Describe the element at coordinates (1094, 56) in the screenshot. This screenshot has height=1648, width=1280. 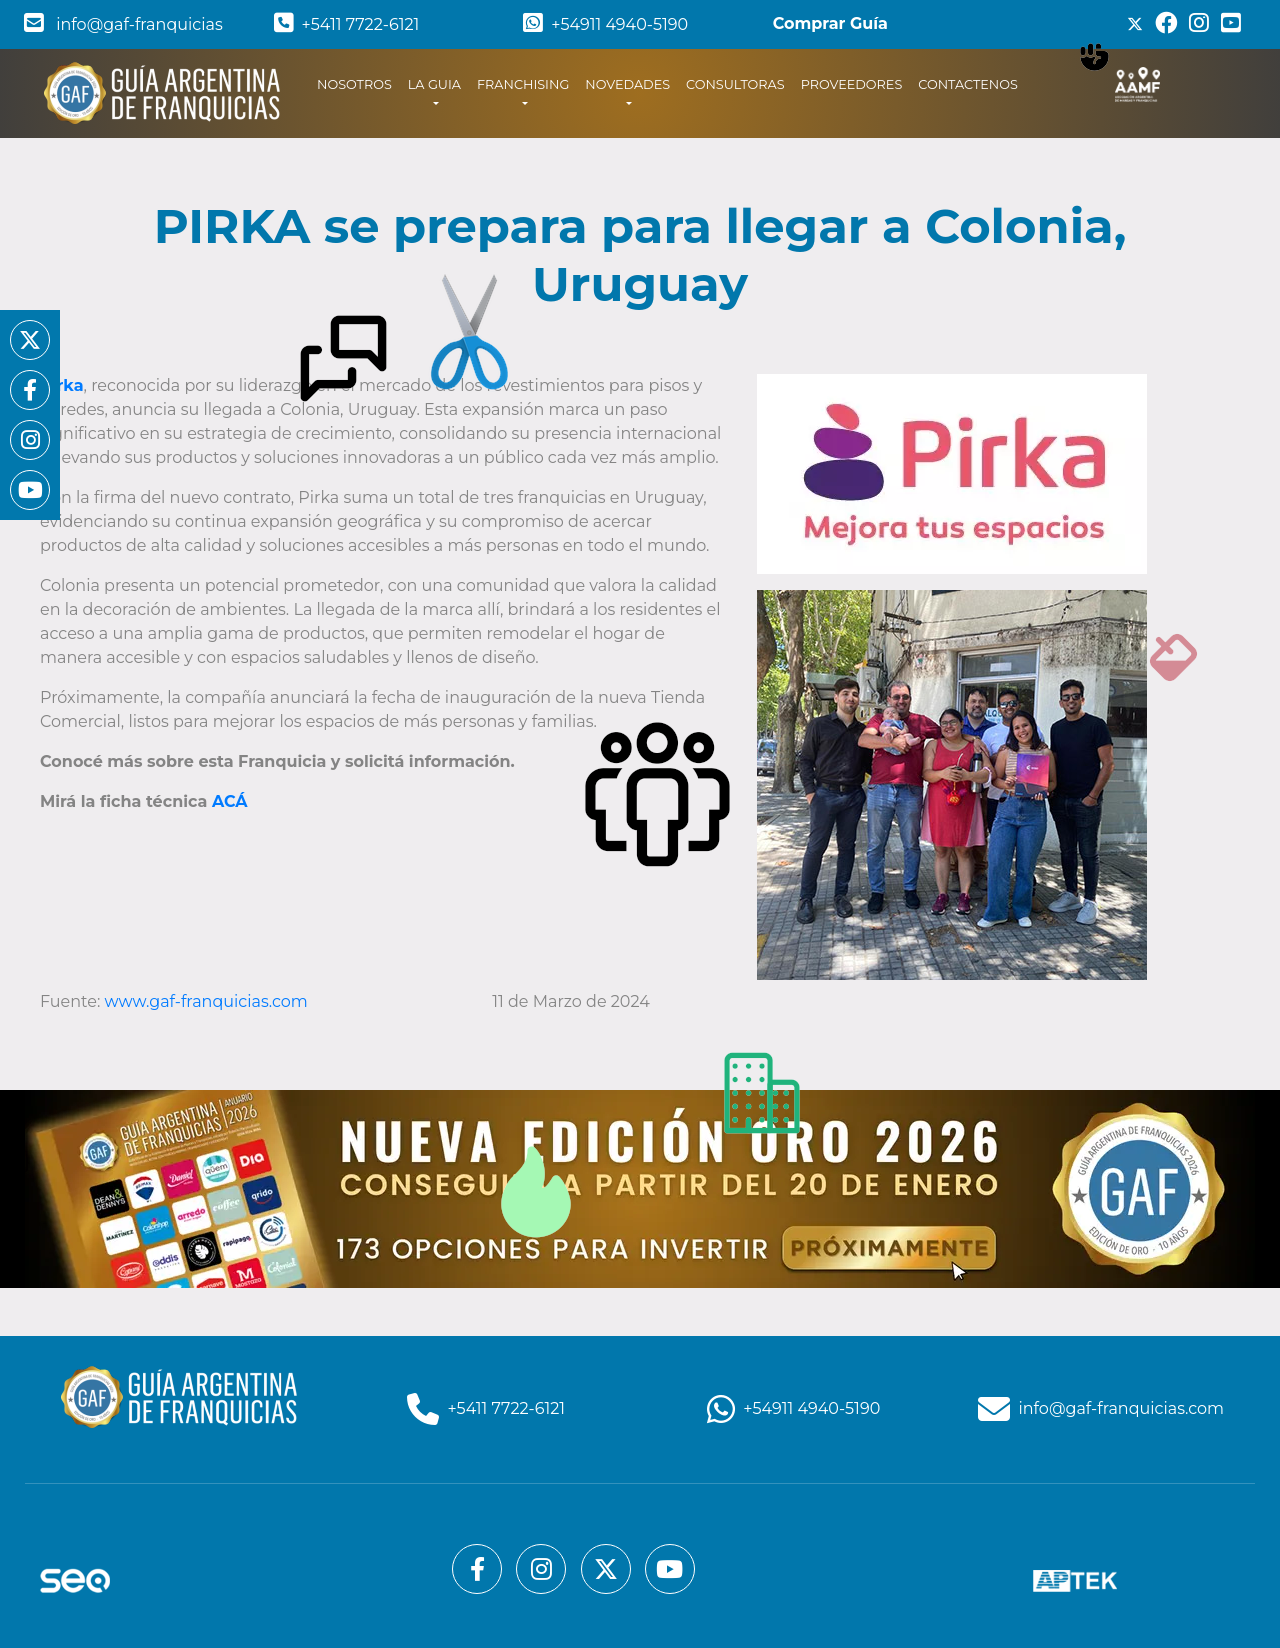
I see `indicates solidarity or support action` at that location.